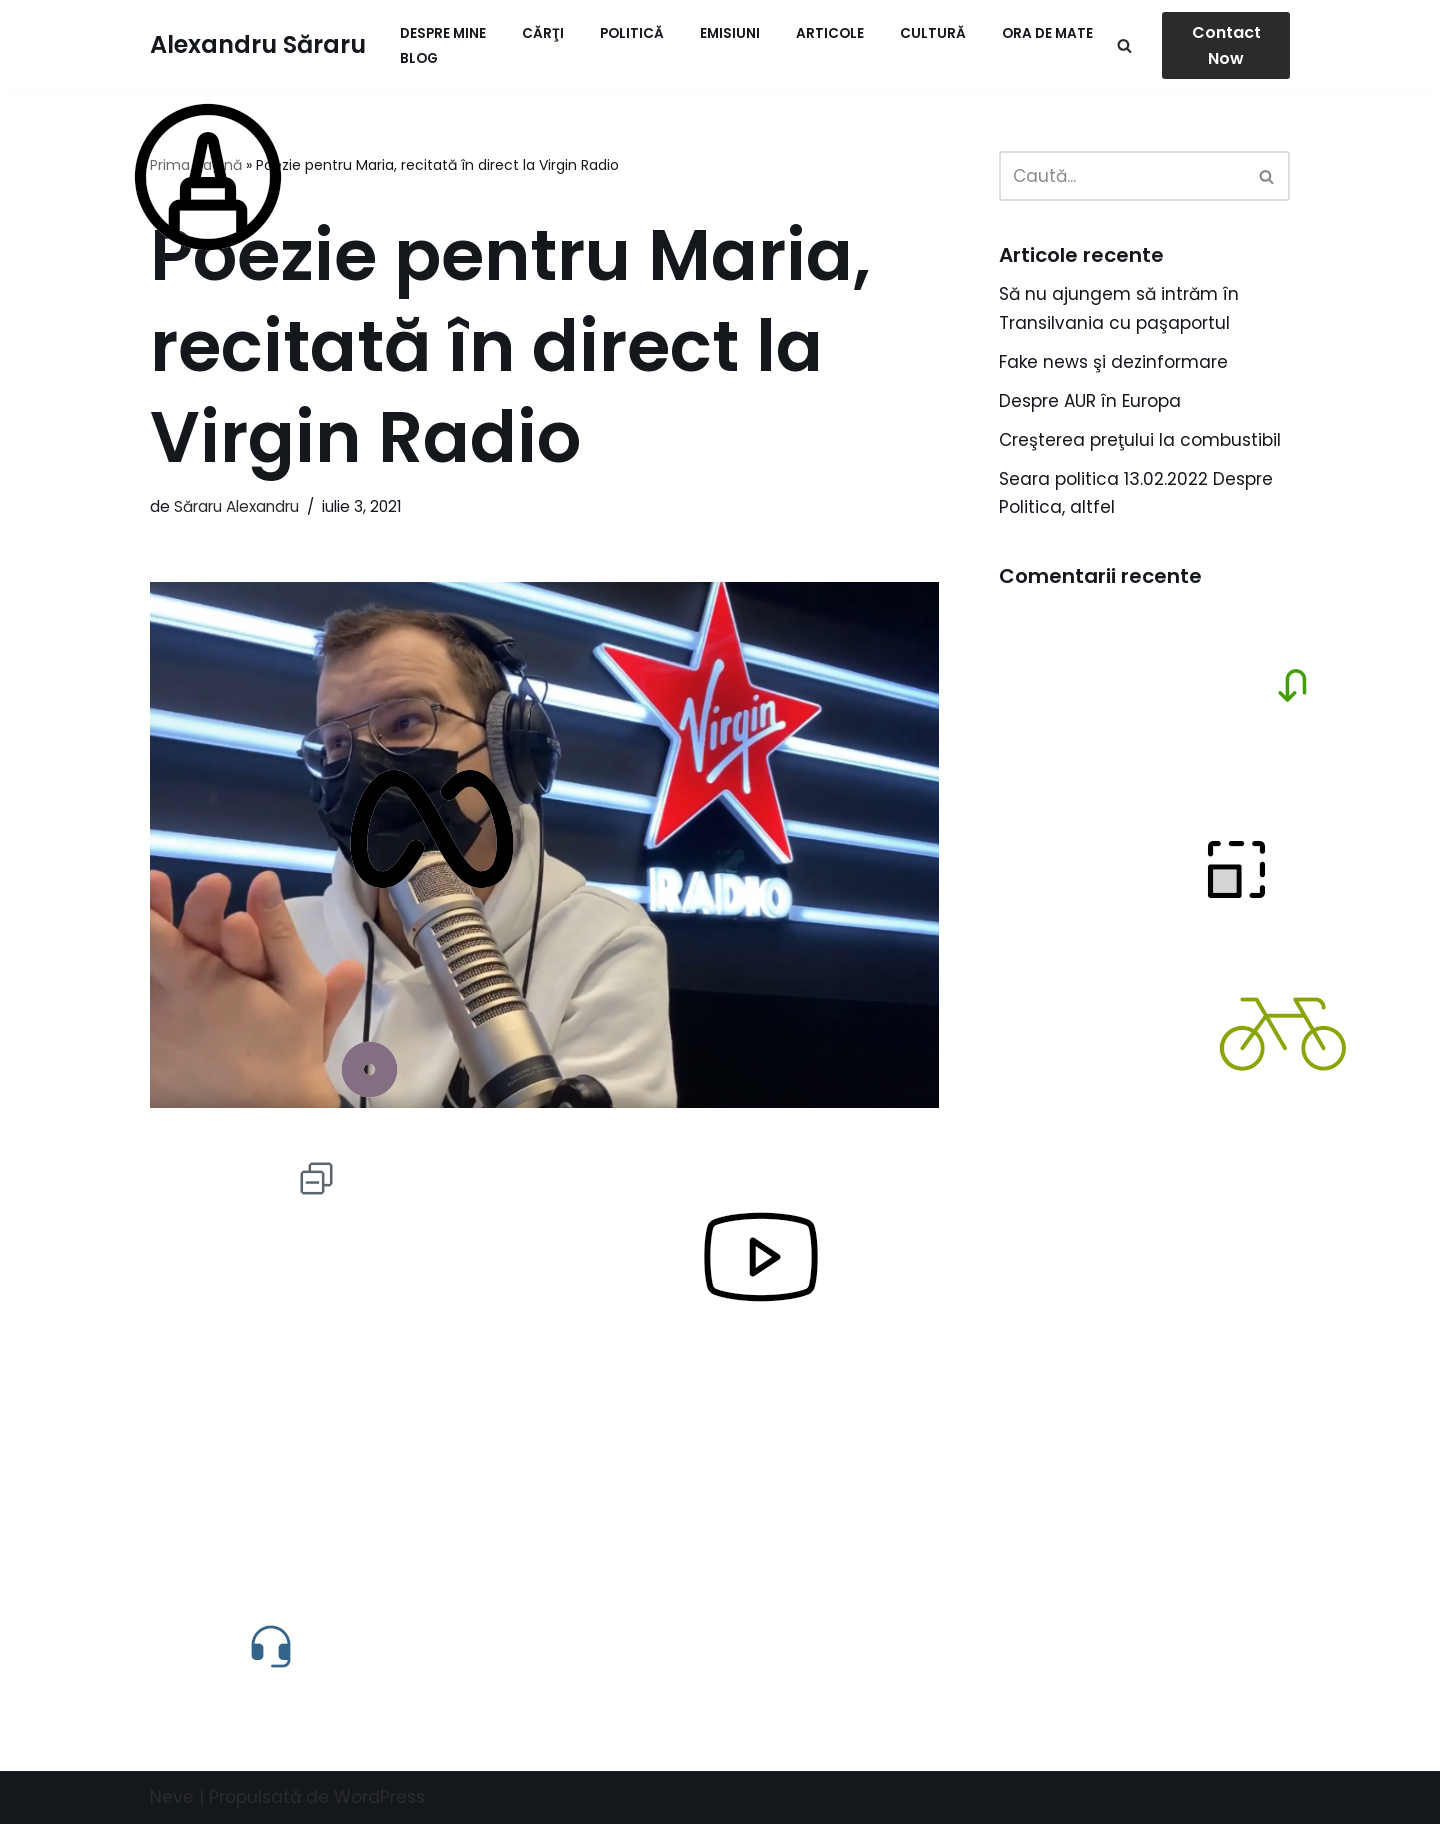 The image size is (1440, 1824). What do you see at coordinates (761, 1257) in the screenshot?
I see `open YouTube app` at bounding box center [761, 1257].